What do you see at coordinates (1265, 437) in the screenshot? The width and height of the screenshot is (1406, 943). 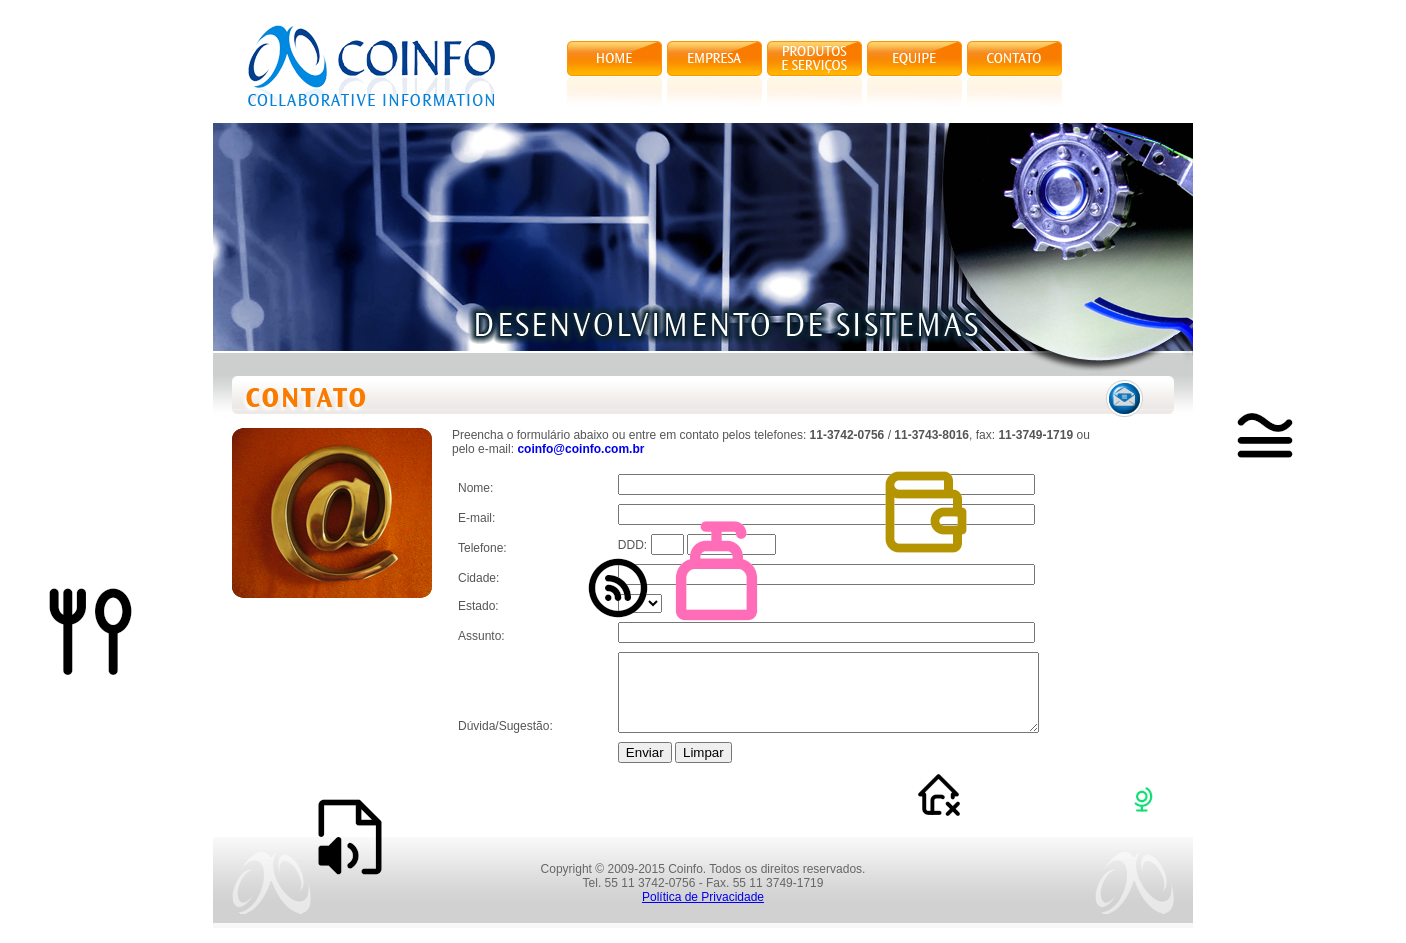 I see `indicates mathematical congruence or equivalence` at bounding box center [1265, 437].